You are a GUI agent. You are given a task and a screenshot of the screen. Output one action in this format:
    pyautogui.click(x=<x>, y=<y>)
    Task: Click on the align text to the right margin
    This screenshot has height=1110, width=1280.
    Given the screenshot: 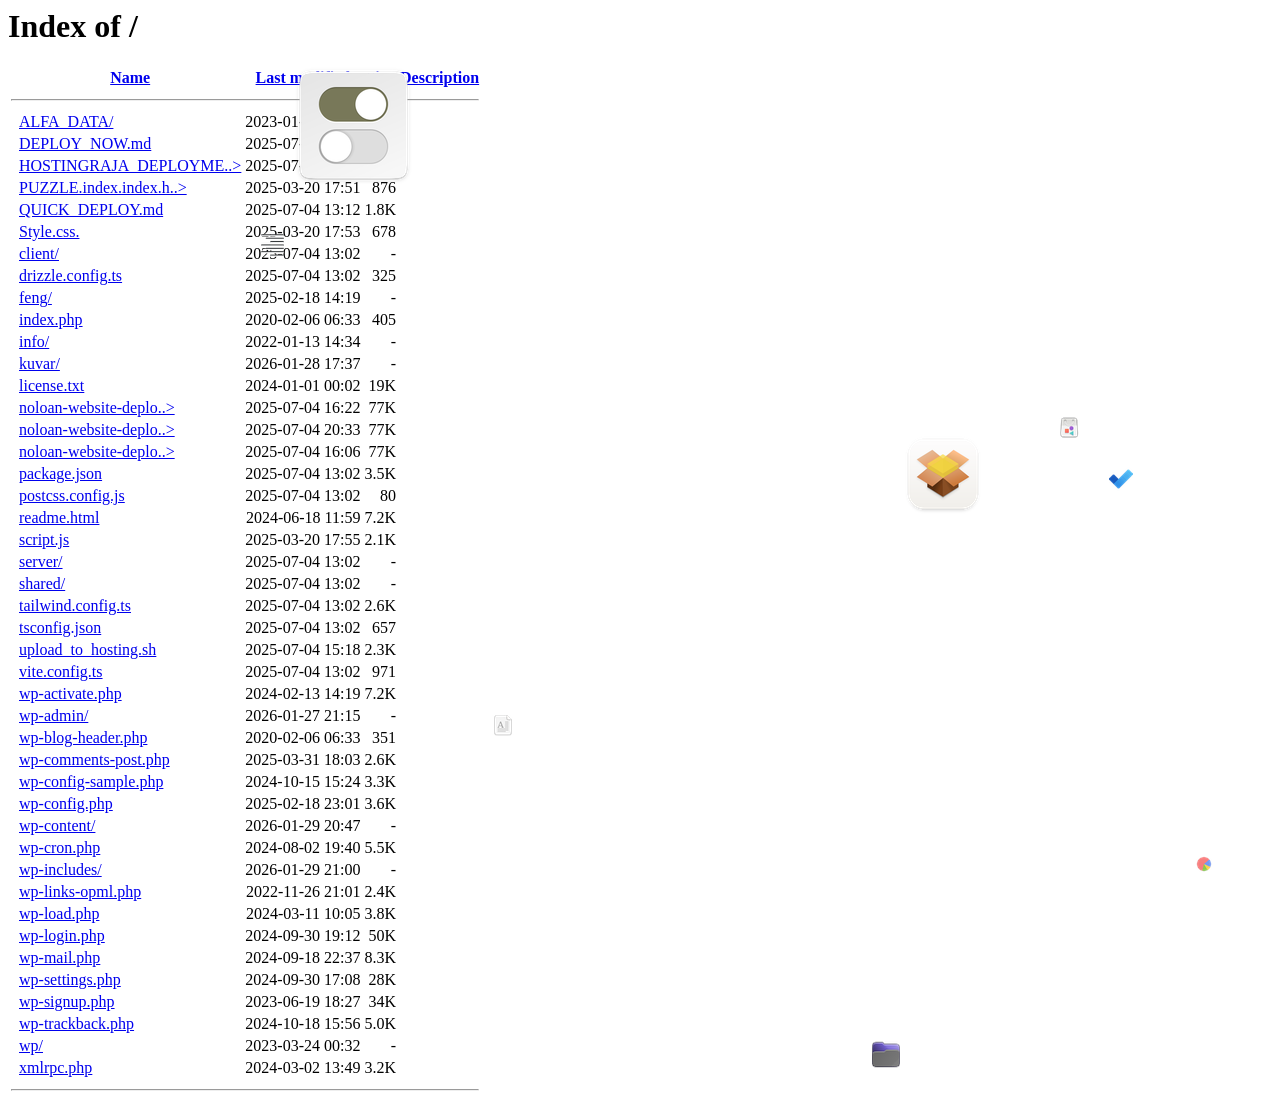 What is the action you would take?
    pyautogui.click(x=272, y=245)
    